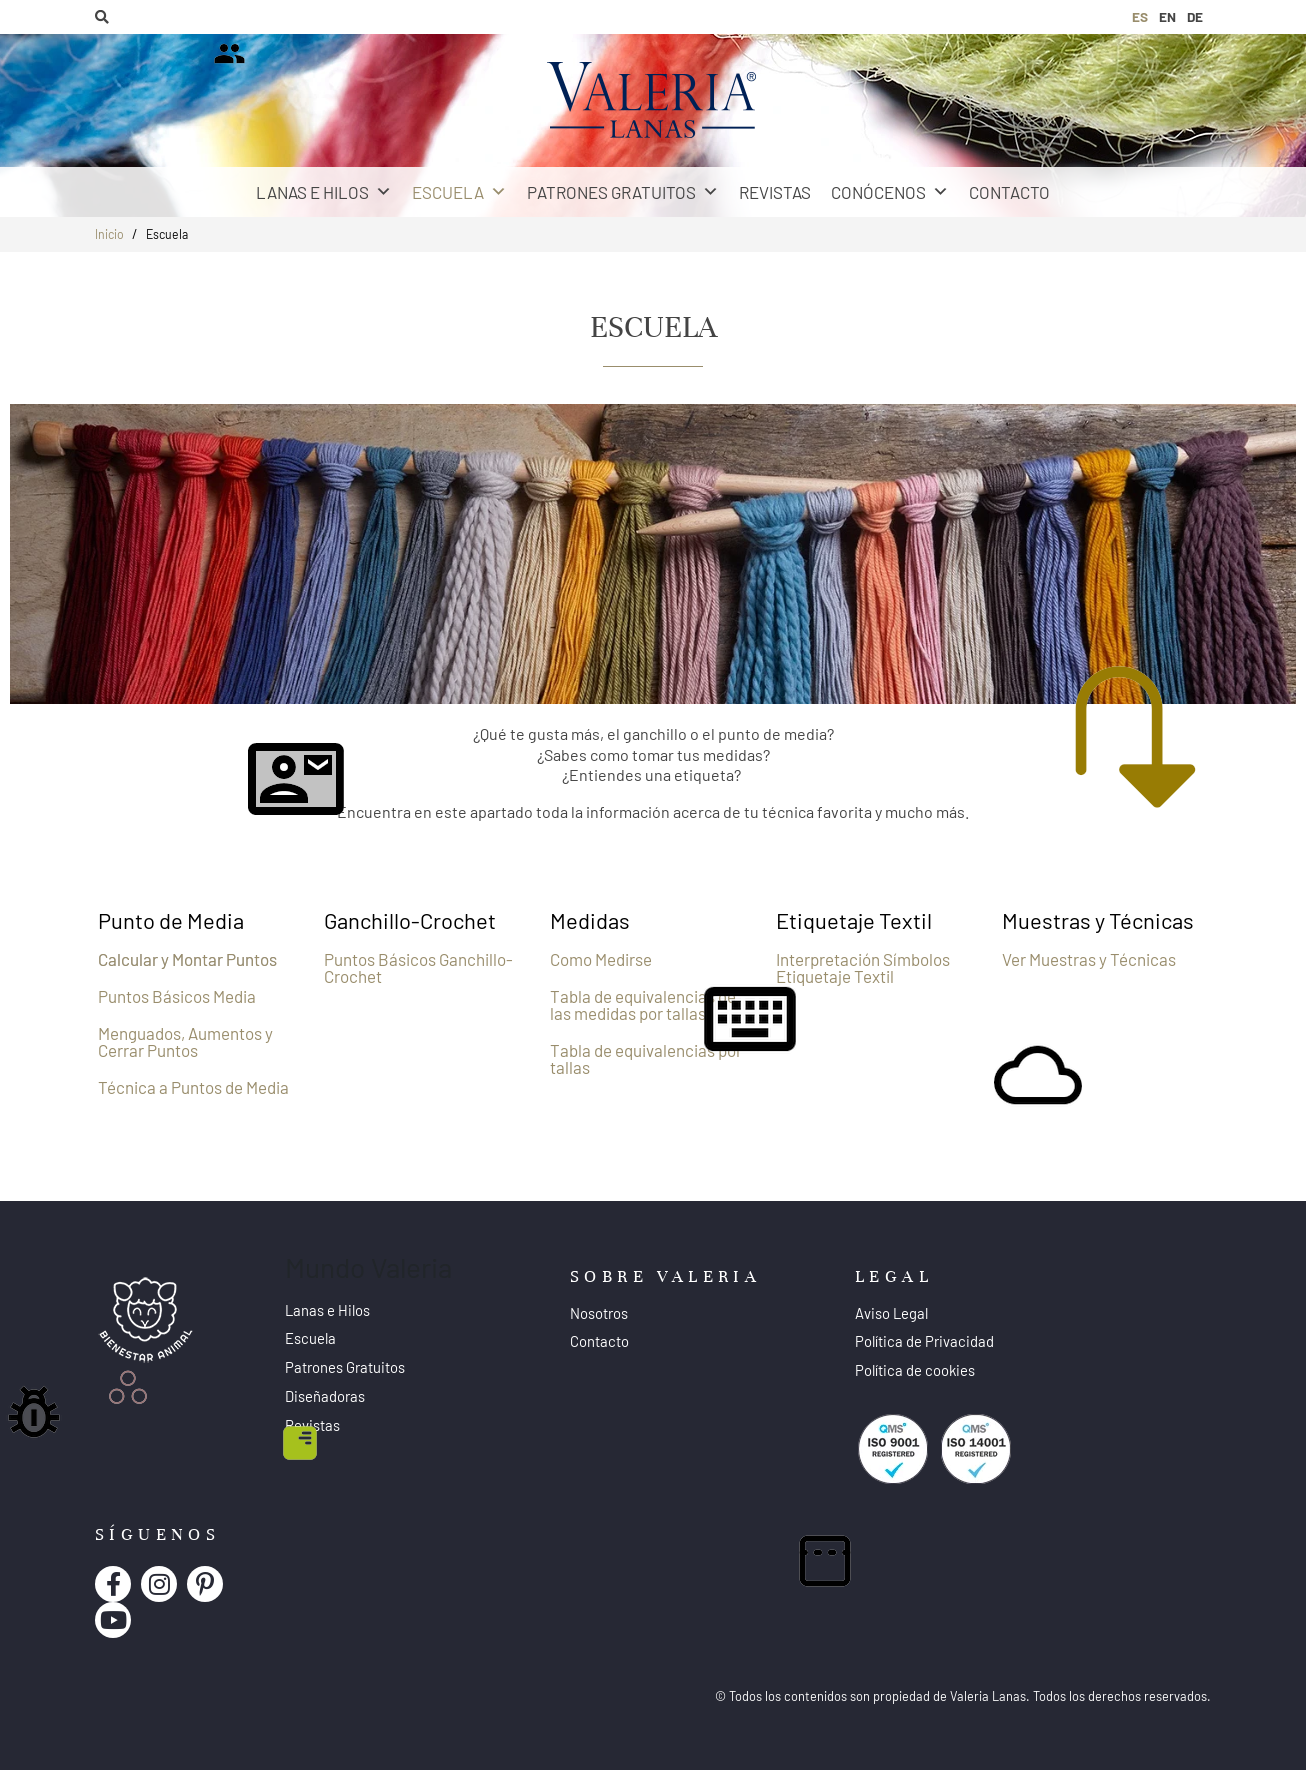  Describe the element at coordinates (296, 779) in the screenshot. I see `access contact's email information` at that location.